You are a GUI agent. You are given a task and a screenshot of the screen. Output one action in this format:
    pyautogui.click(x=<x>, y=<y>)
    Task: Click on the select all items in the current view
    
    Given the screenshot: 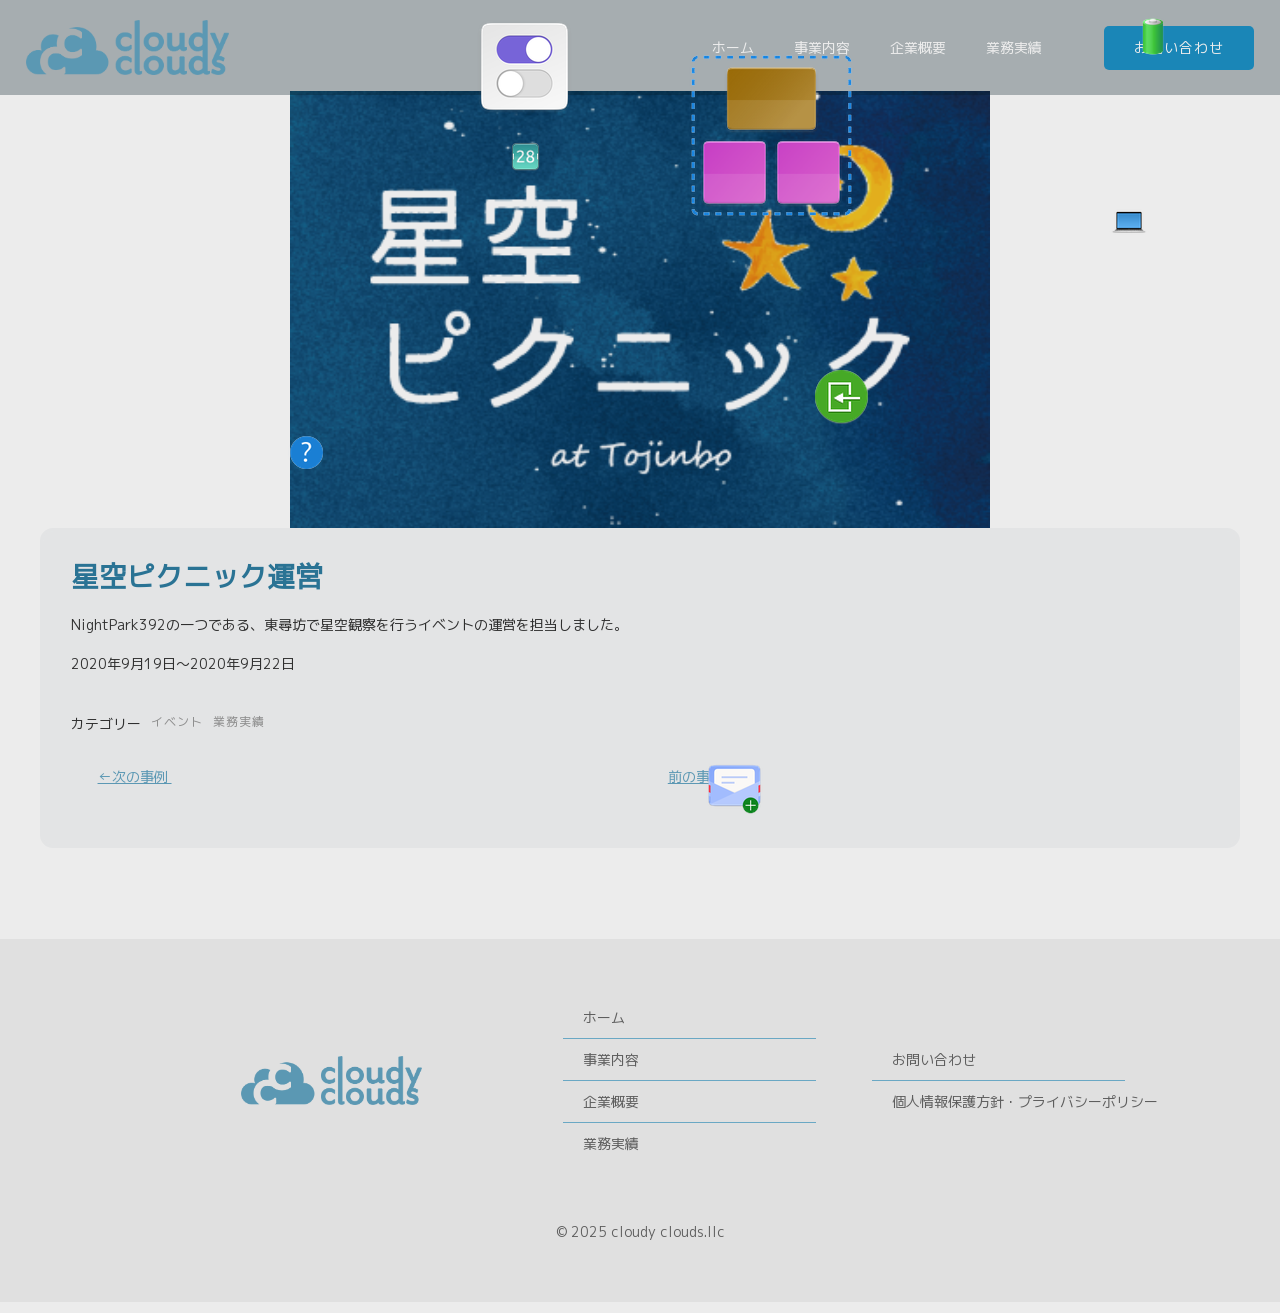 What is the action you would take?
    pyautogui.click(x=771, y=135)
    